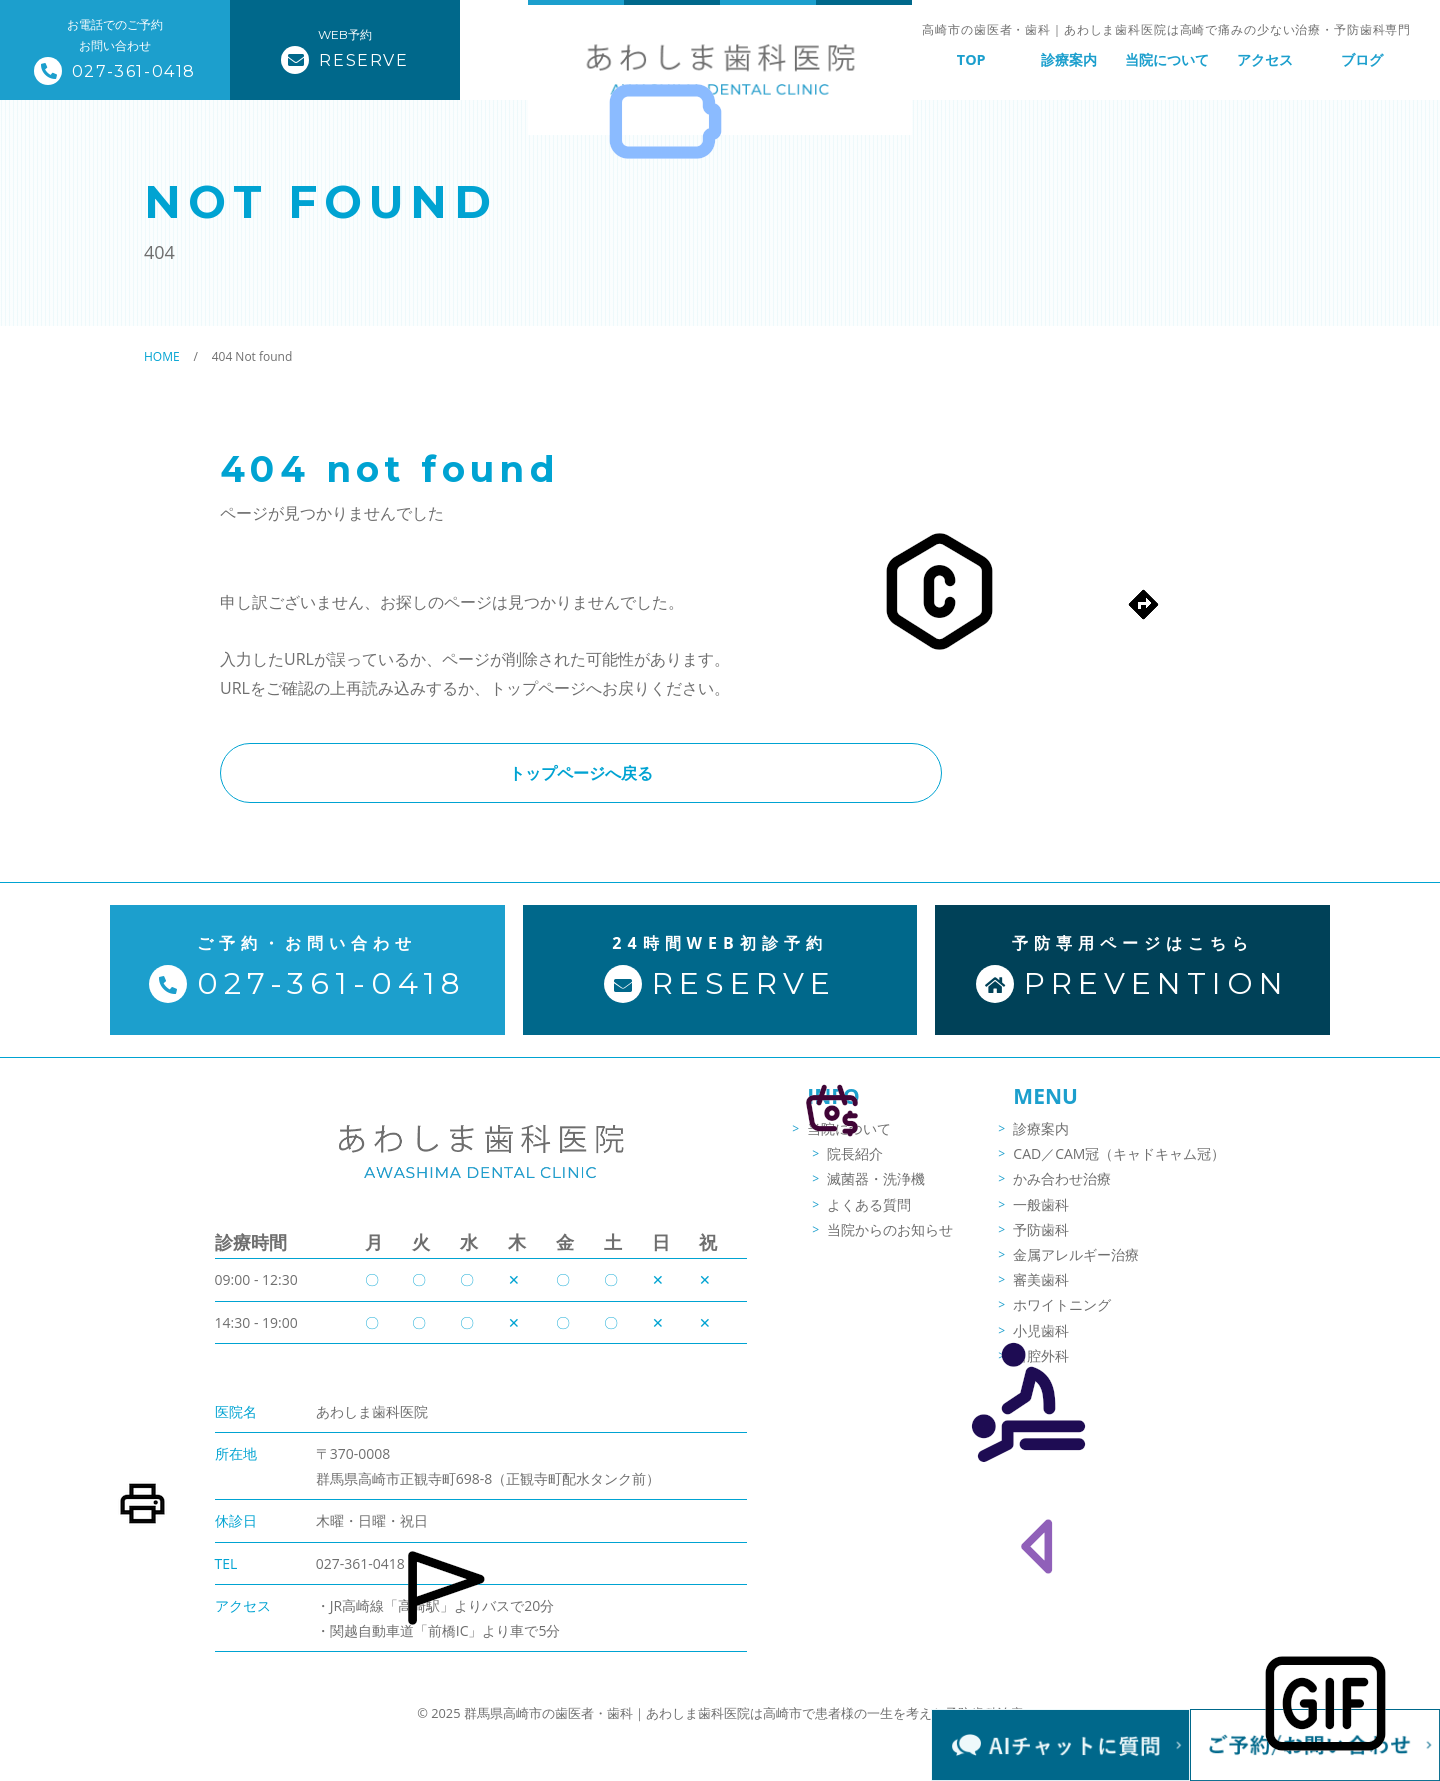 This screenshot has height=1781, width=1440. Describe the element at coordinates (1040, 1546) in the screenshot. I see `go back to the previous screen` at that location.